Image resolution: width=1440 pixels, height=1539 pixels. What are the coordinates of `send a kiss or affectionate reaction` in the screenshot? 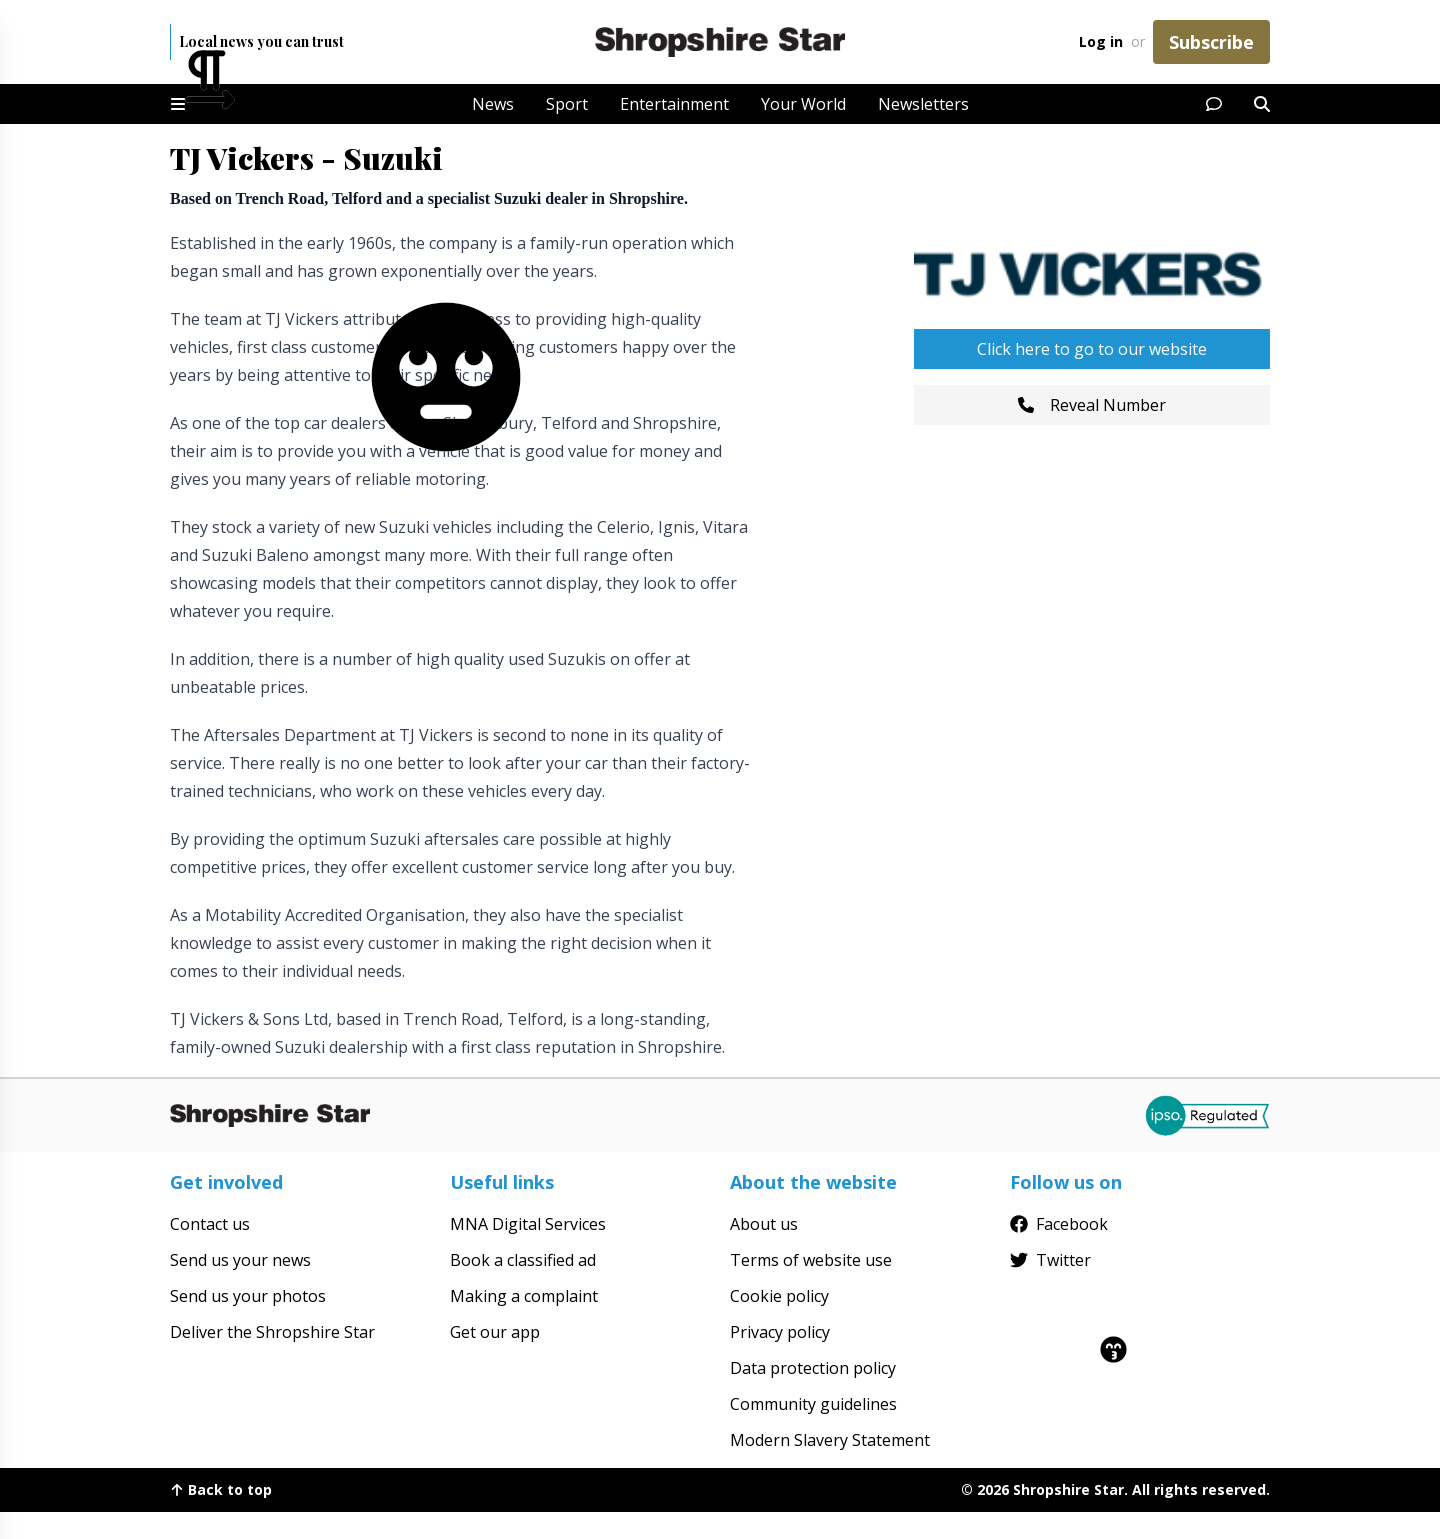 It's located at (1113, 1349).